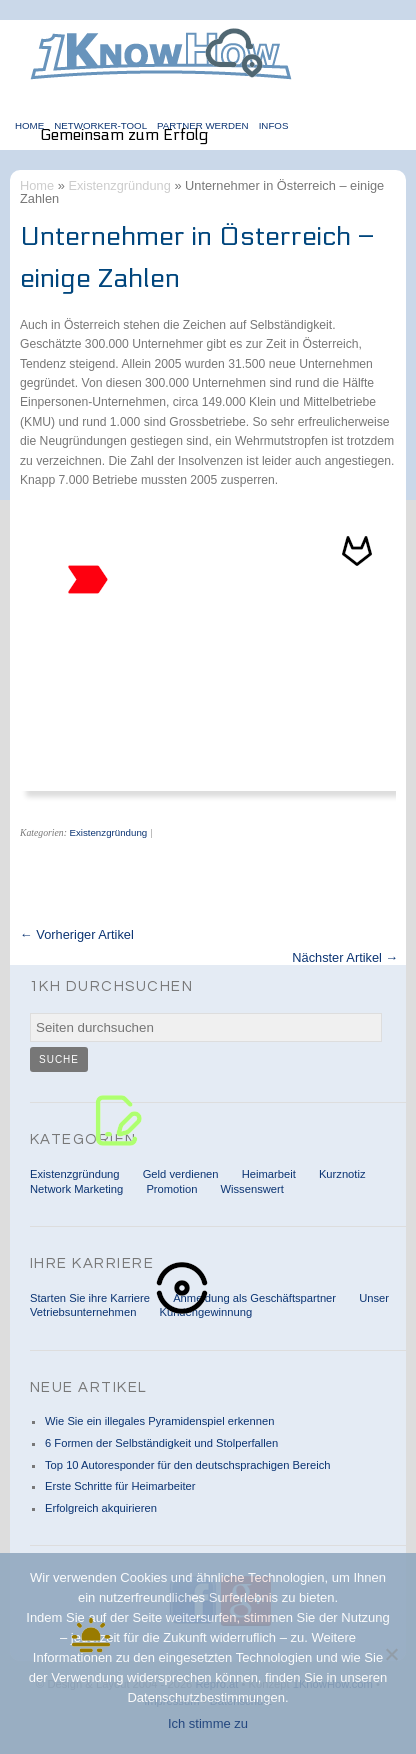 The width and height of the screenshot is (416, 1754). Describe the element at coordinates (182, 1288) in the screenshot. I see `adjust level or alignment settings` at that location.